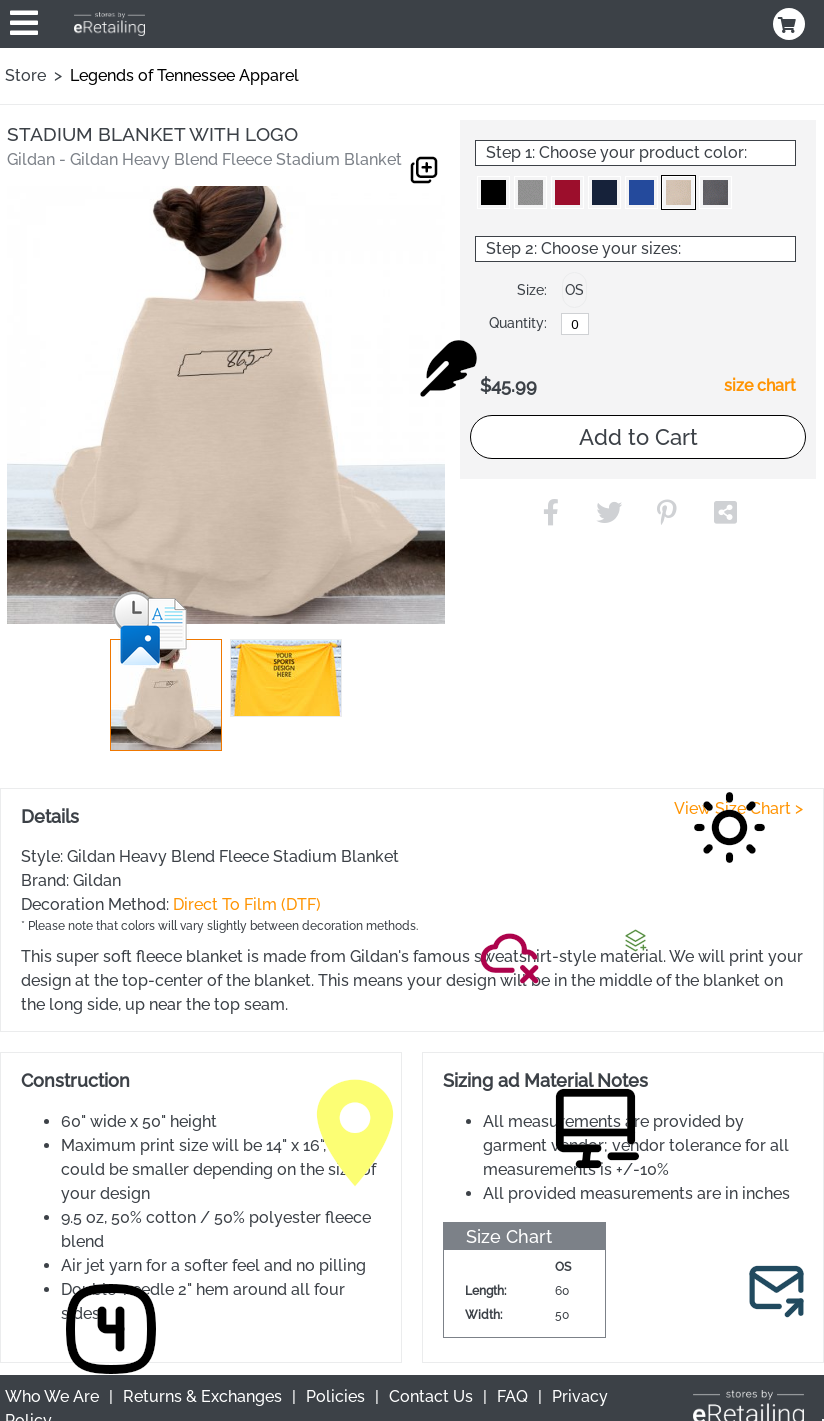 This screenshot has height=1421, width=824. What do you see at coordinates (595, 1128) in the screenshot?
I see `remove a desktop device from your account` at bounding box center [595, 1128].